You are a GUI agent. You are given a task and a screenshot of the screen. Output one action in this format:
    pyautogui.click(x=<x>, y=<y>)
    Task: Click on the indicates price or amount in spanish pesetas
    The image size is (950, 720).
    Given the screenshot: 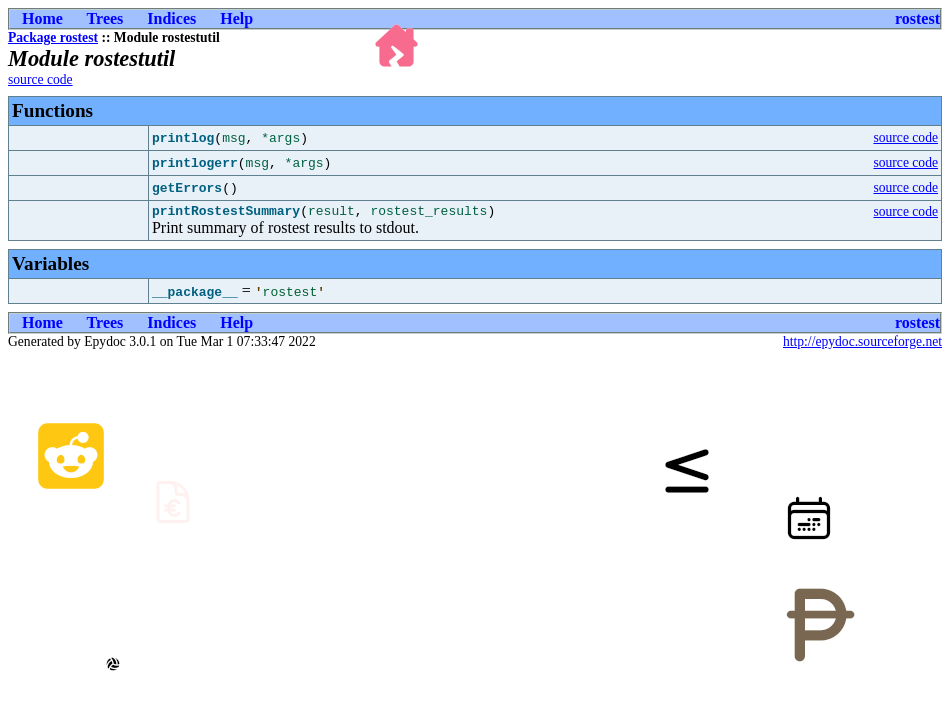 What is the action you would take?
    pyautogui.click(x=818, y=625)
    